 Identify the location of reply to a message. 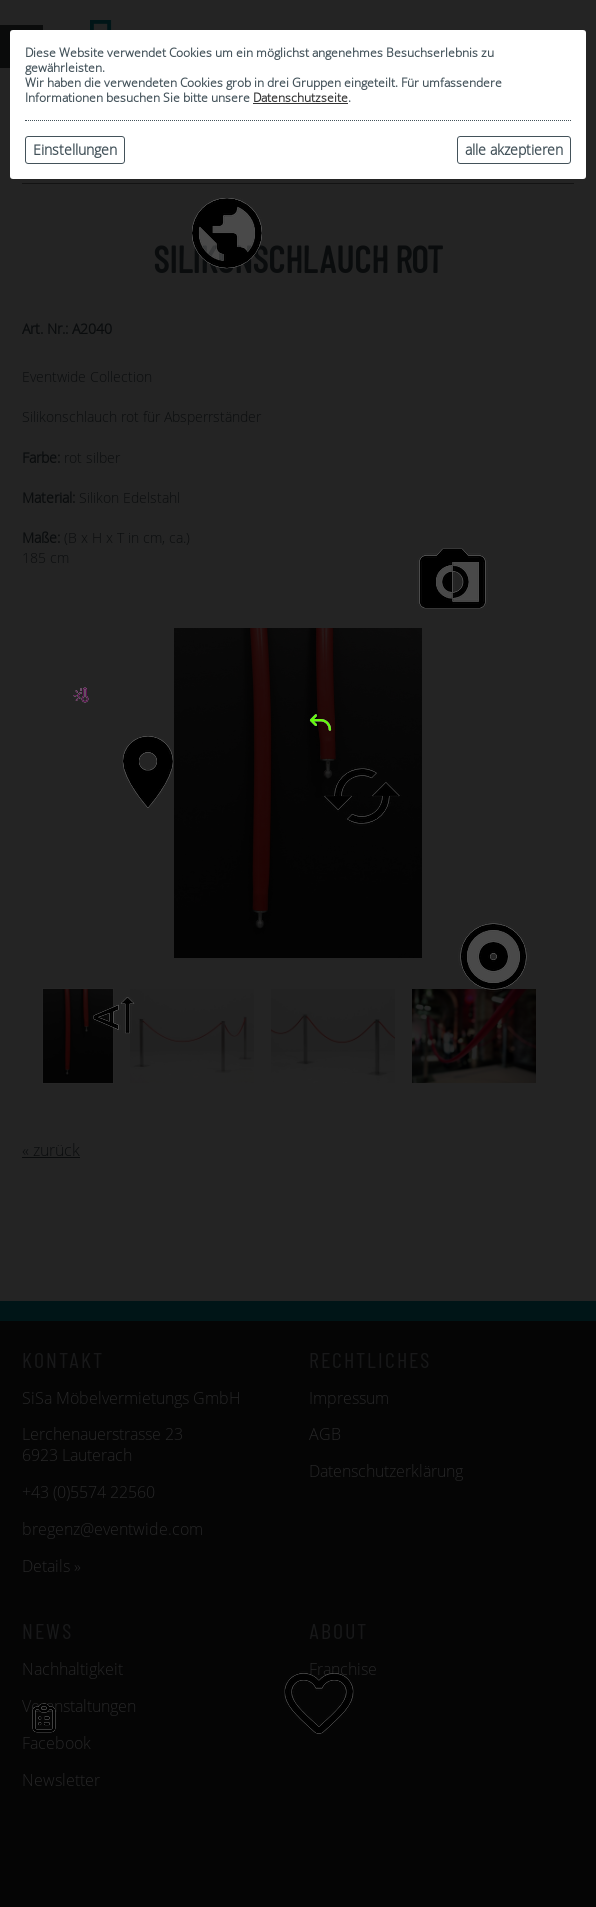
(320, 722).